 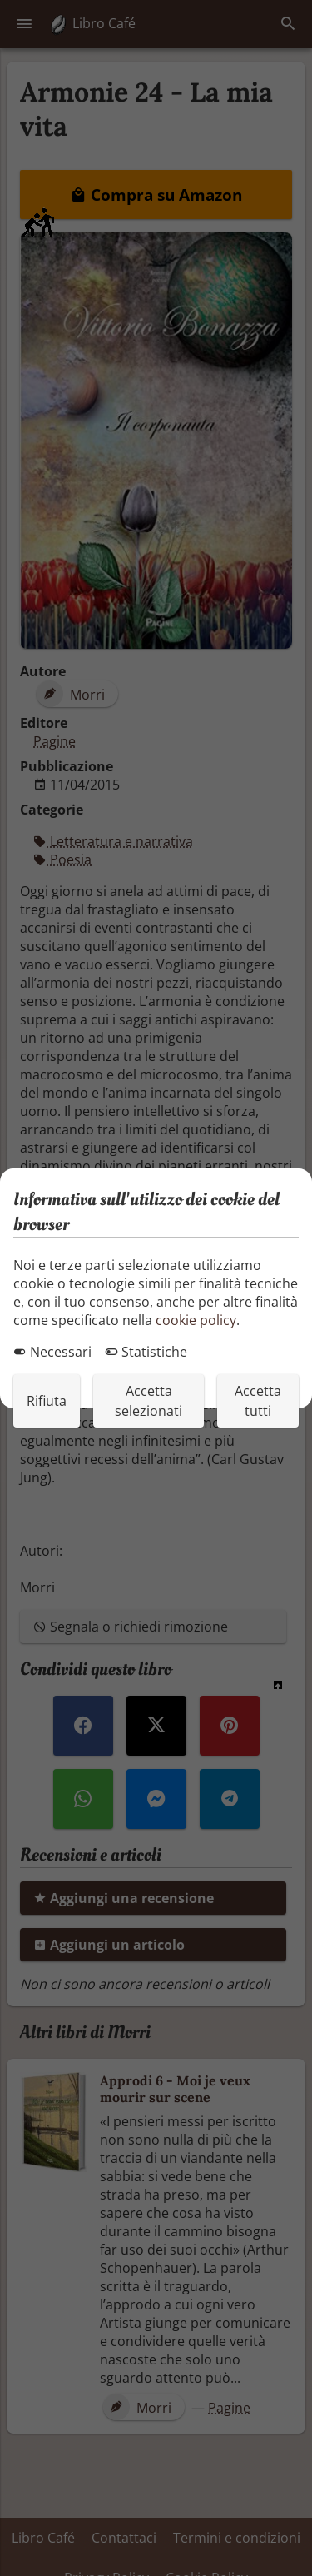 I want to click on upload or push content to a server, so click(x=278, y=1687).